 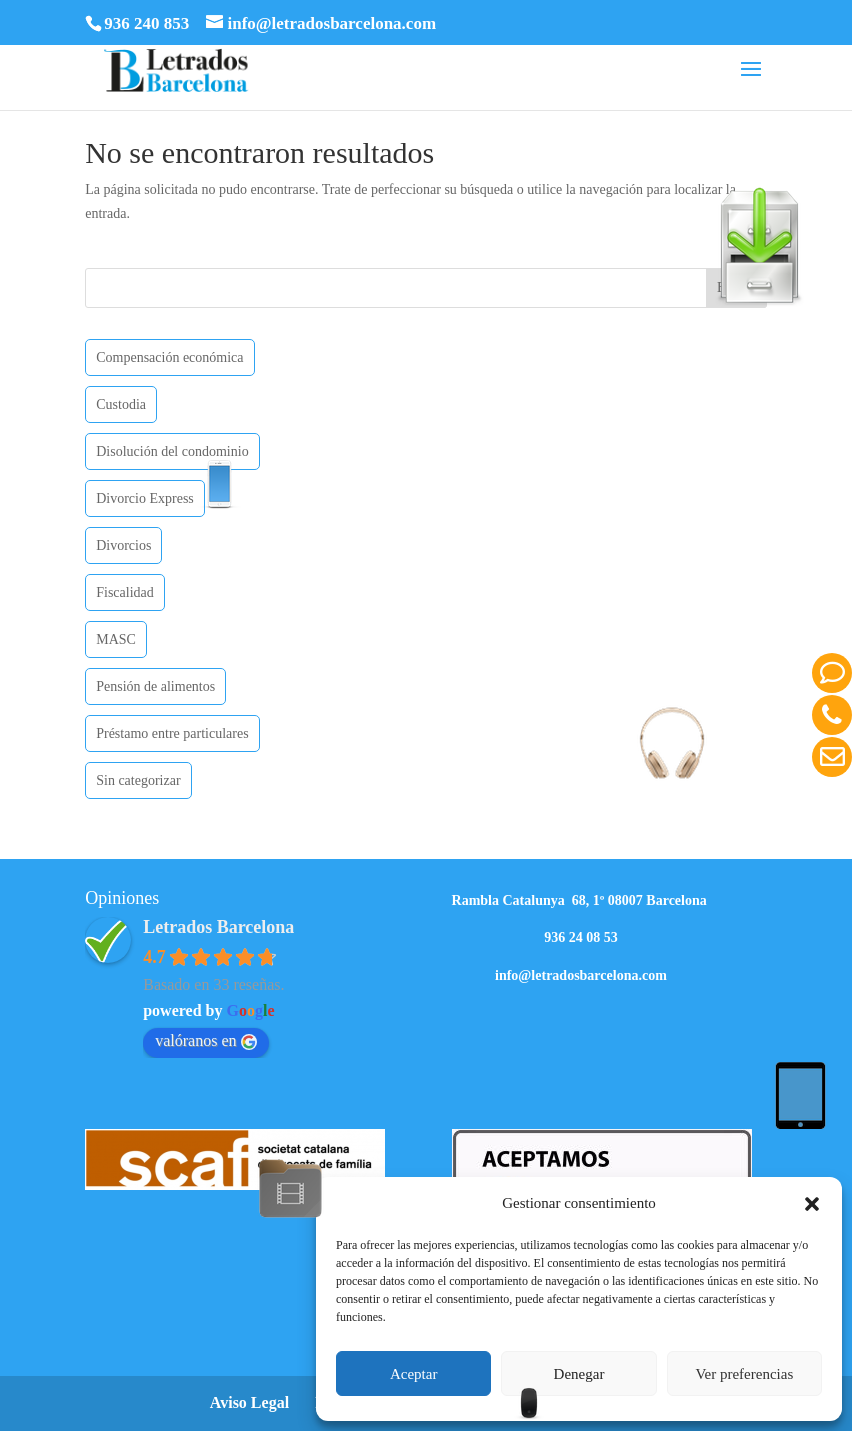 I want to click on open your videos folder, so click(x=290, y=1188).